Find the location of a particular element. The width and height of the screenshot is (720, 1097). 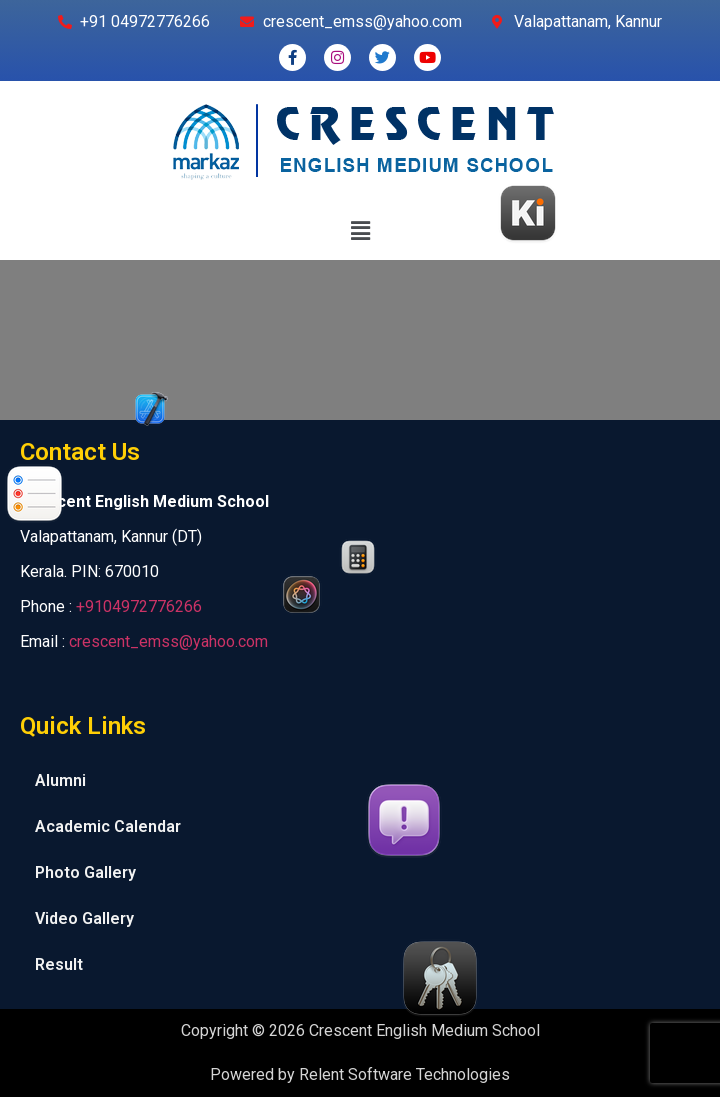

open the Reminders app is located at coordinates (34, 493).